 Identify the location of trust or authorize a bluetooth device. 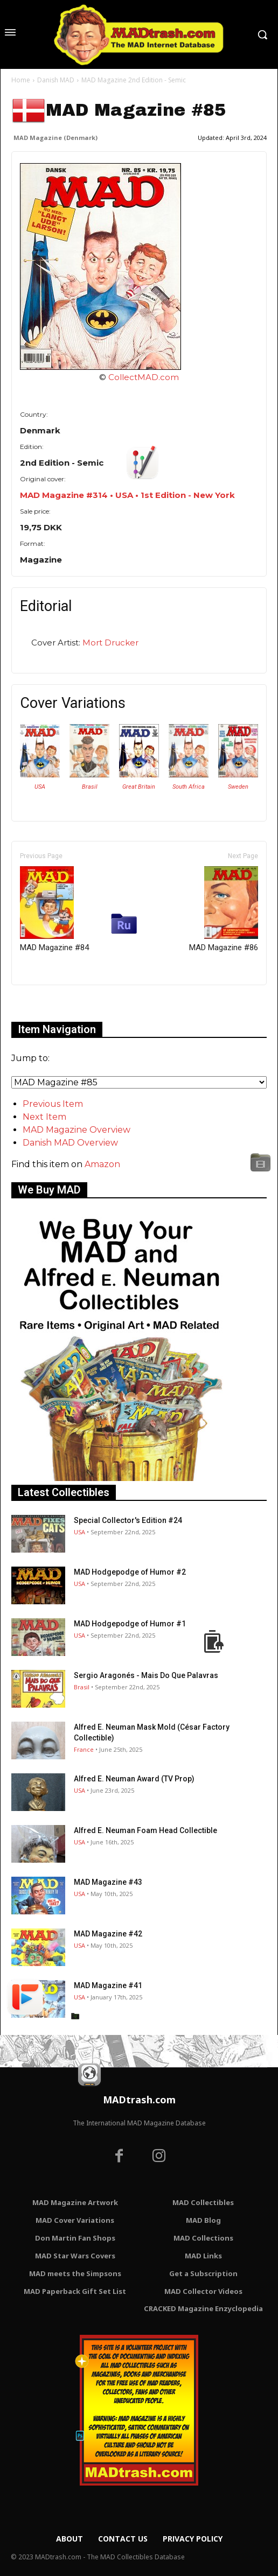
(82, 2361).